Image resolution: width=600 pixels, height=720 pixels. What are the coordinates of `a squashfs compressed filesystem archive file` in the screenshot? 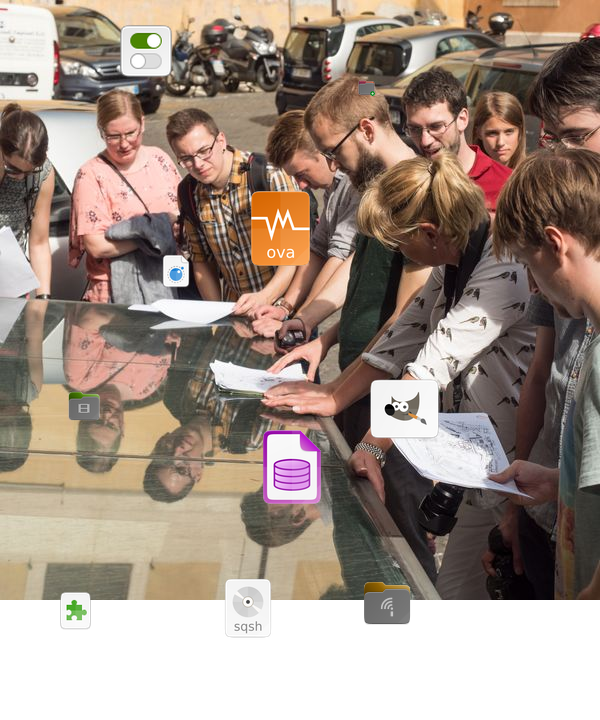 It's located at (248, 608).